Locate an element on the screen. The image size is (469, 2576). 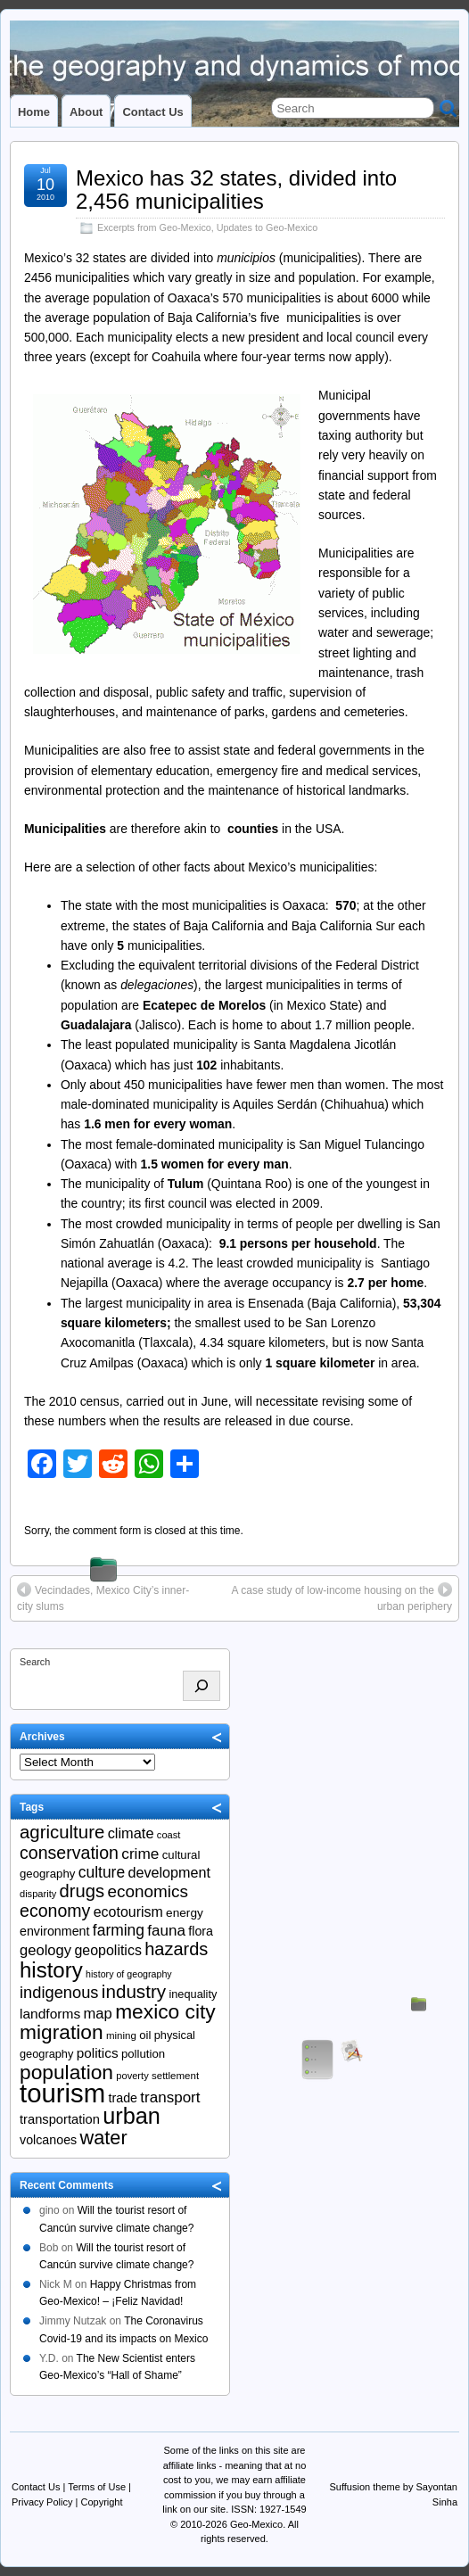
indicates a valid drop target for dragging files is located at coordinates (418, 2003).